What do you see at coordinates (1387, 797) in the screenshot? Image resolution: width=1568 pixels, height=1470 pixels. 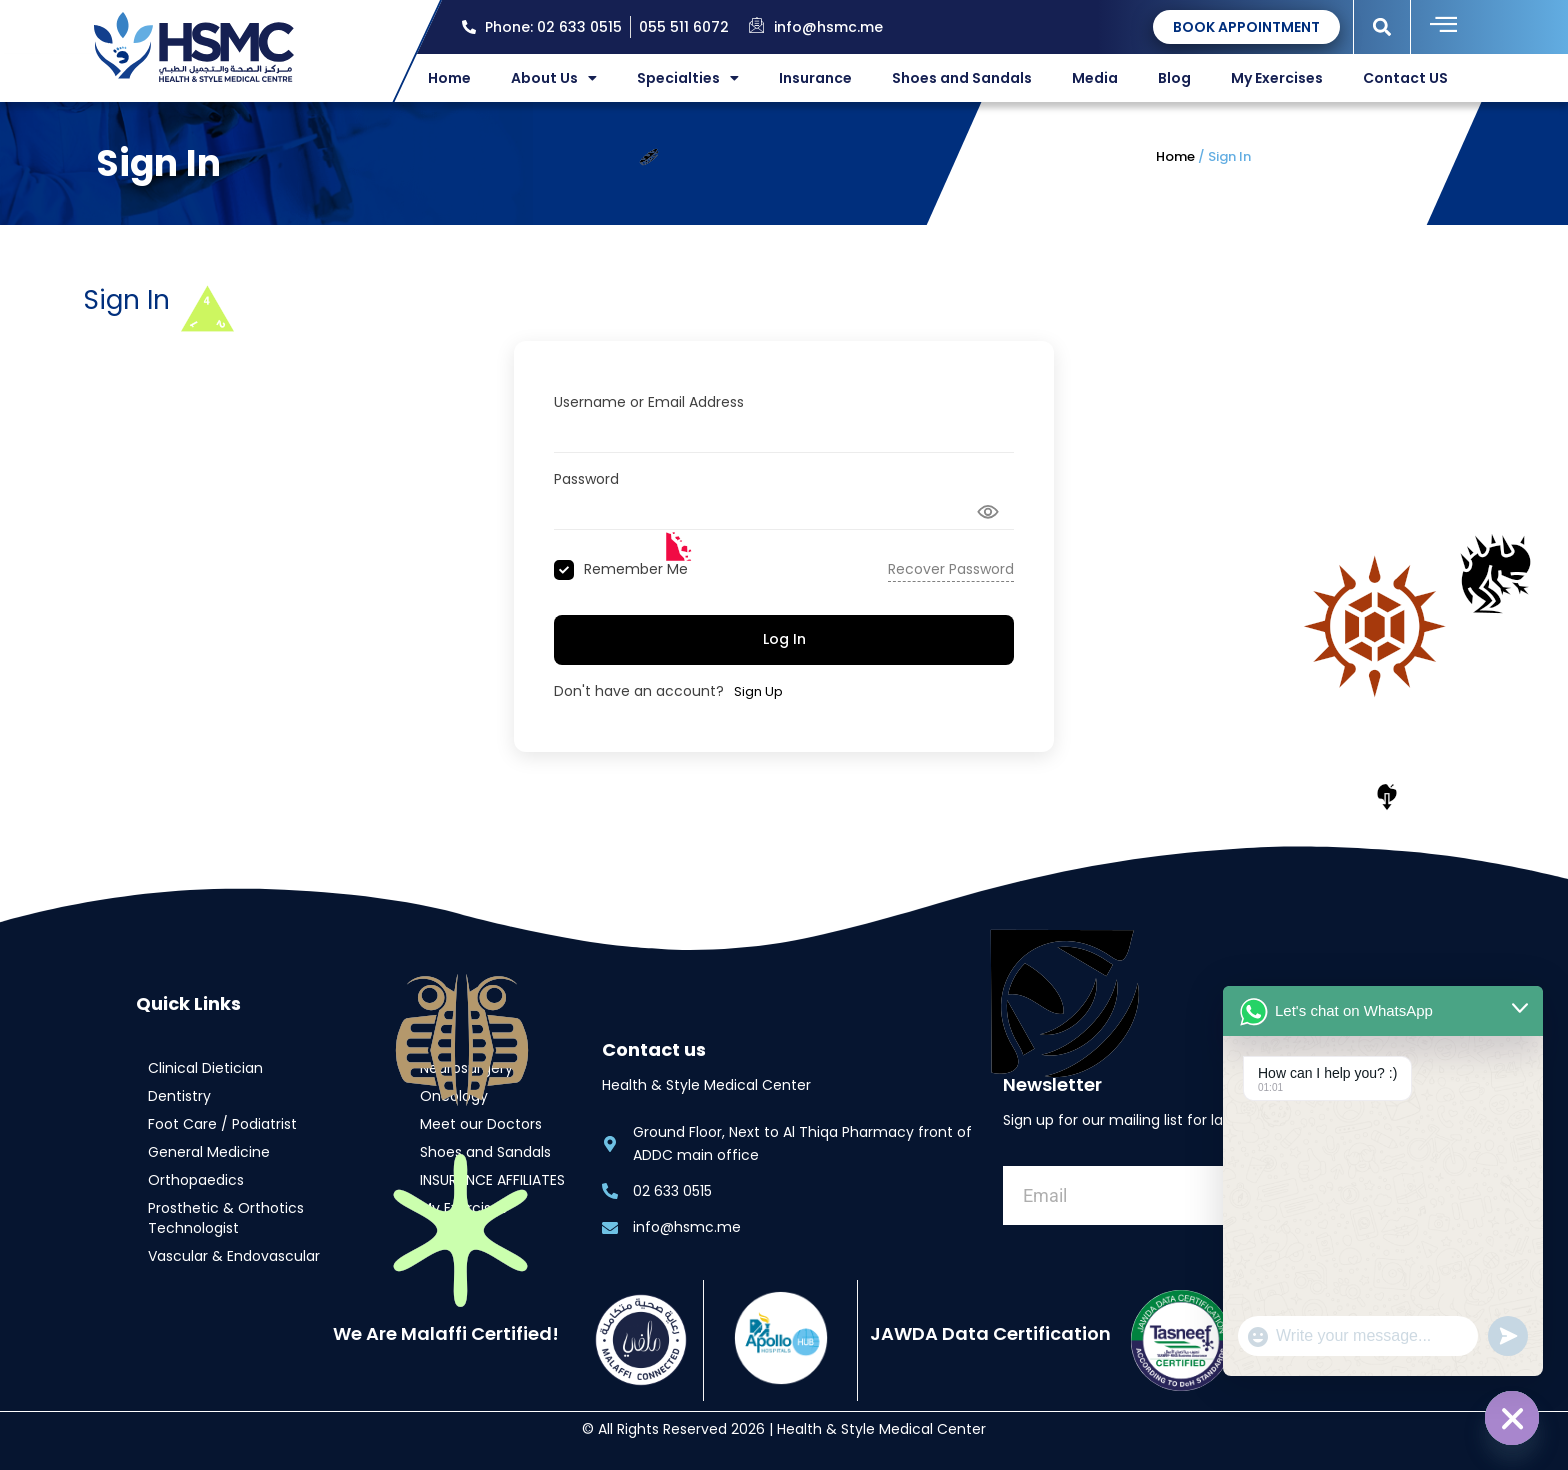 I see `indicates gravitational force or physics simulation` at bounding box center [1387, 797].